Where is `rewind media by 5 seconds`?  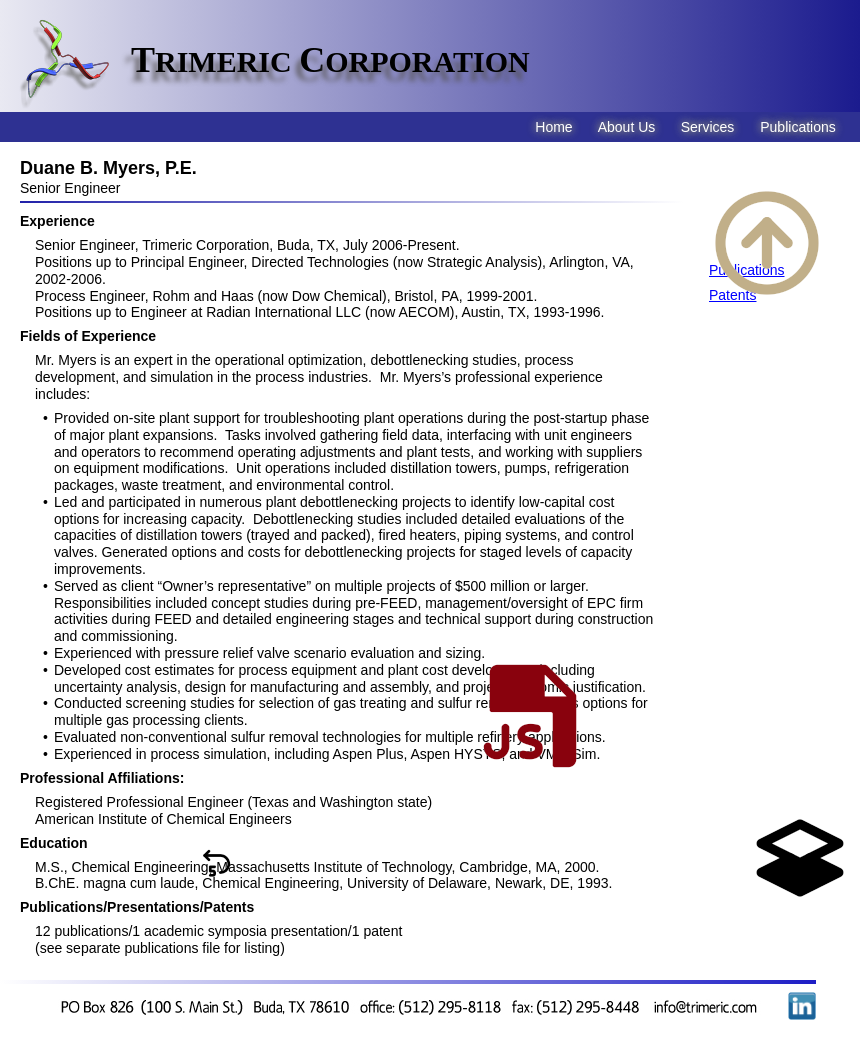 rewind media by 5 seconds is located at coordinates (216, 864).